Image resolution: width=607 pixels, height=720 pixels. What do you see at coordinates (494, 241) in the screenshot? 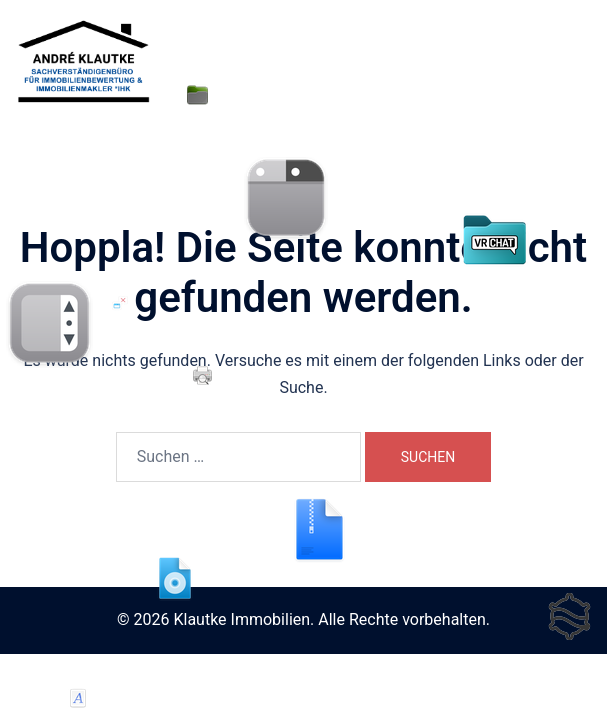
I see `open vrchat files folder` at bounding box center [494, 241].